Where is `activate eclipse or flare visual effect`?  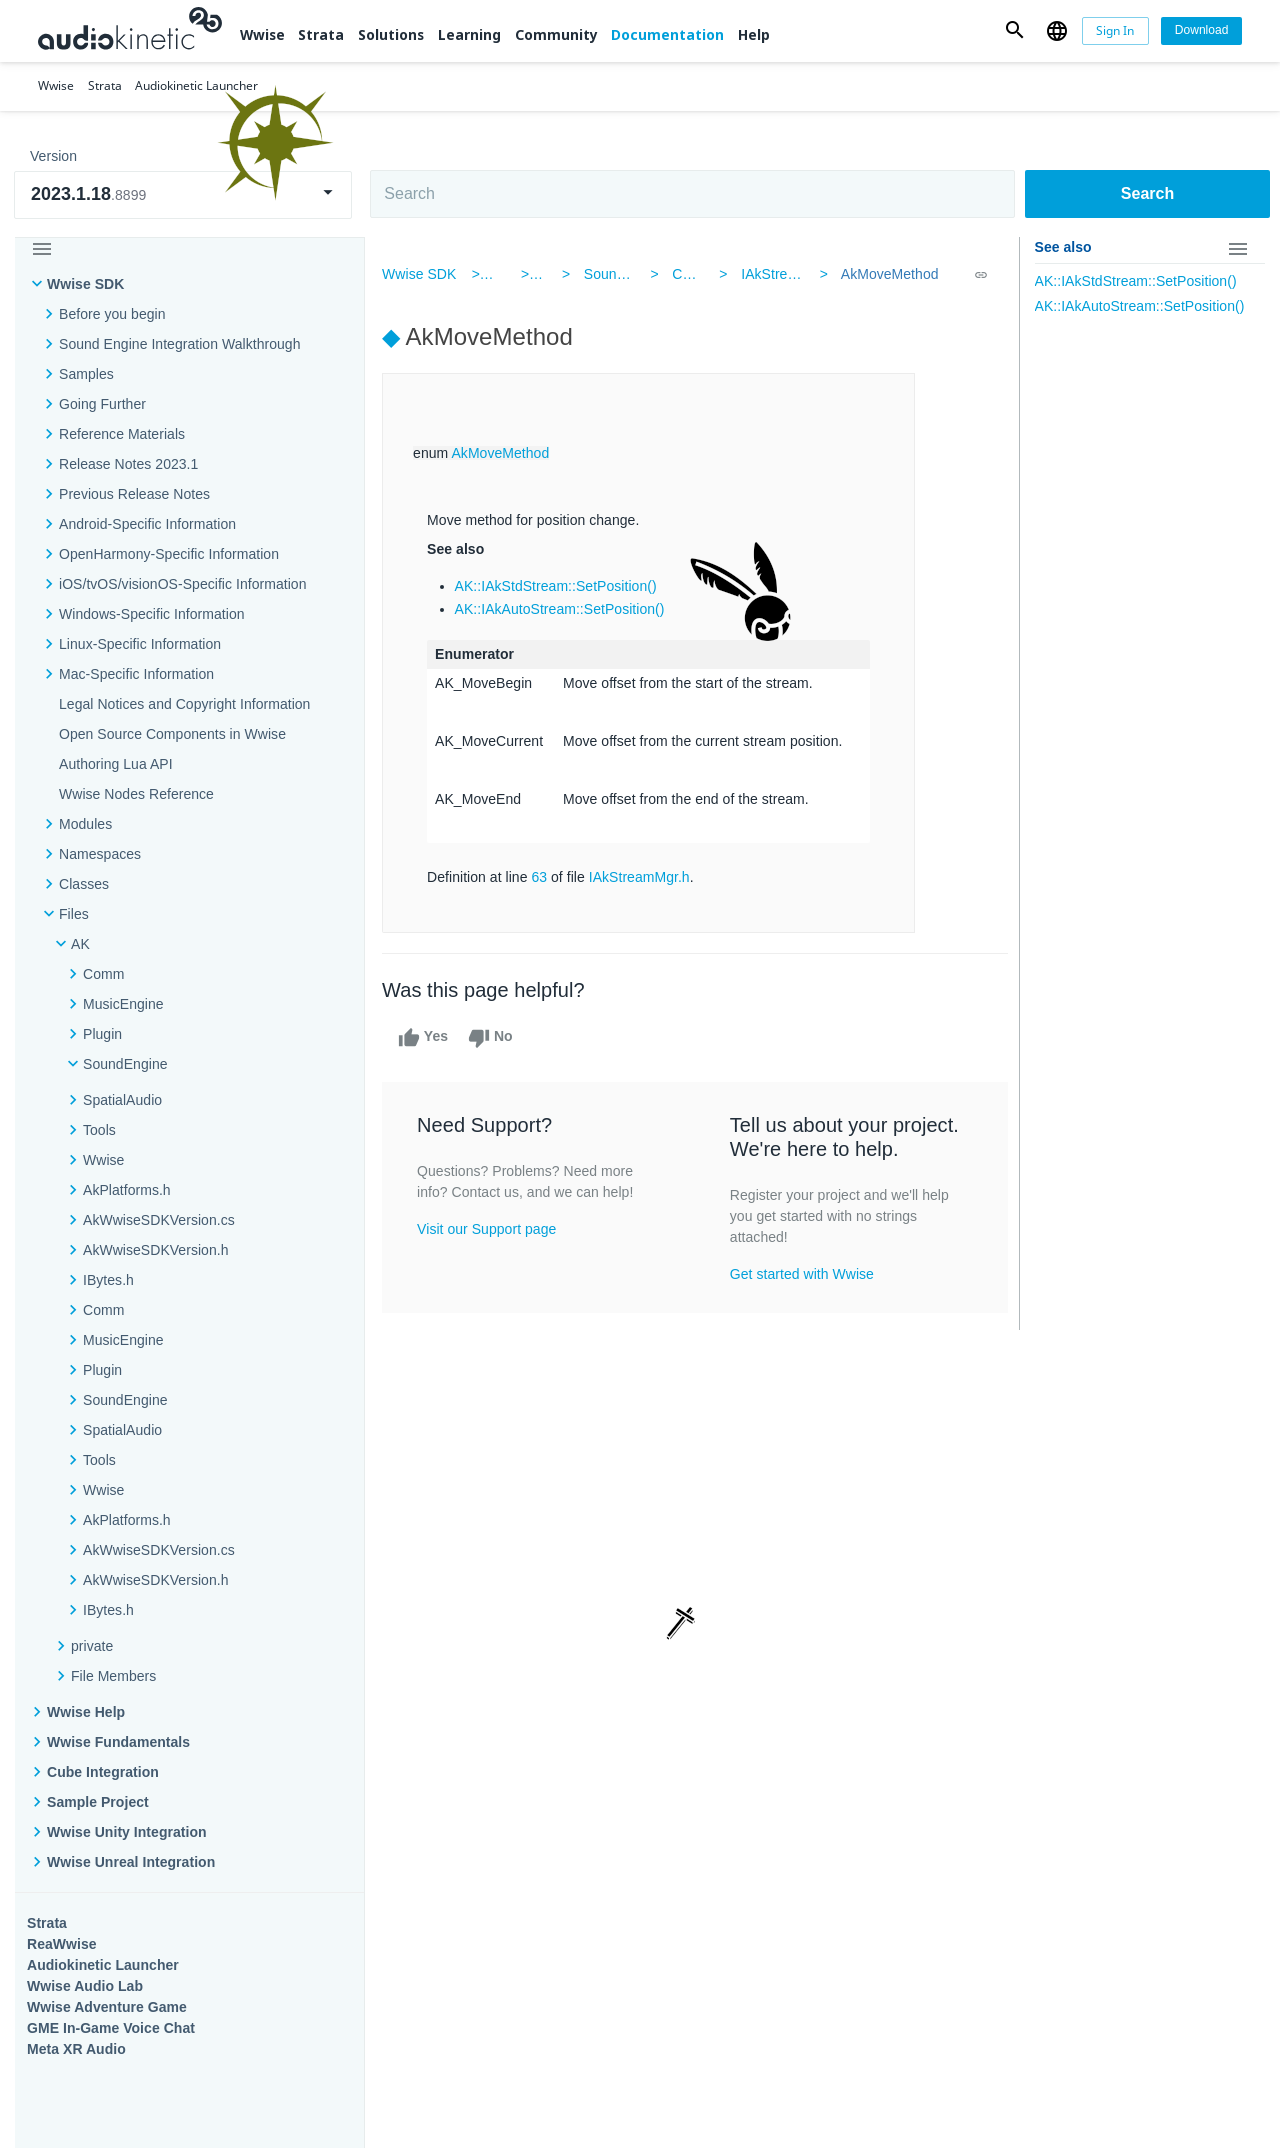 activate eclipse or flare visual effect is located at coordinates (276, 141).